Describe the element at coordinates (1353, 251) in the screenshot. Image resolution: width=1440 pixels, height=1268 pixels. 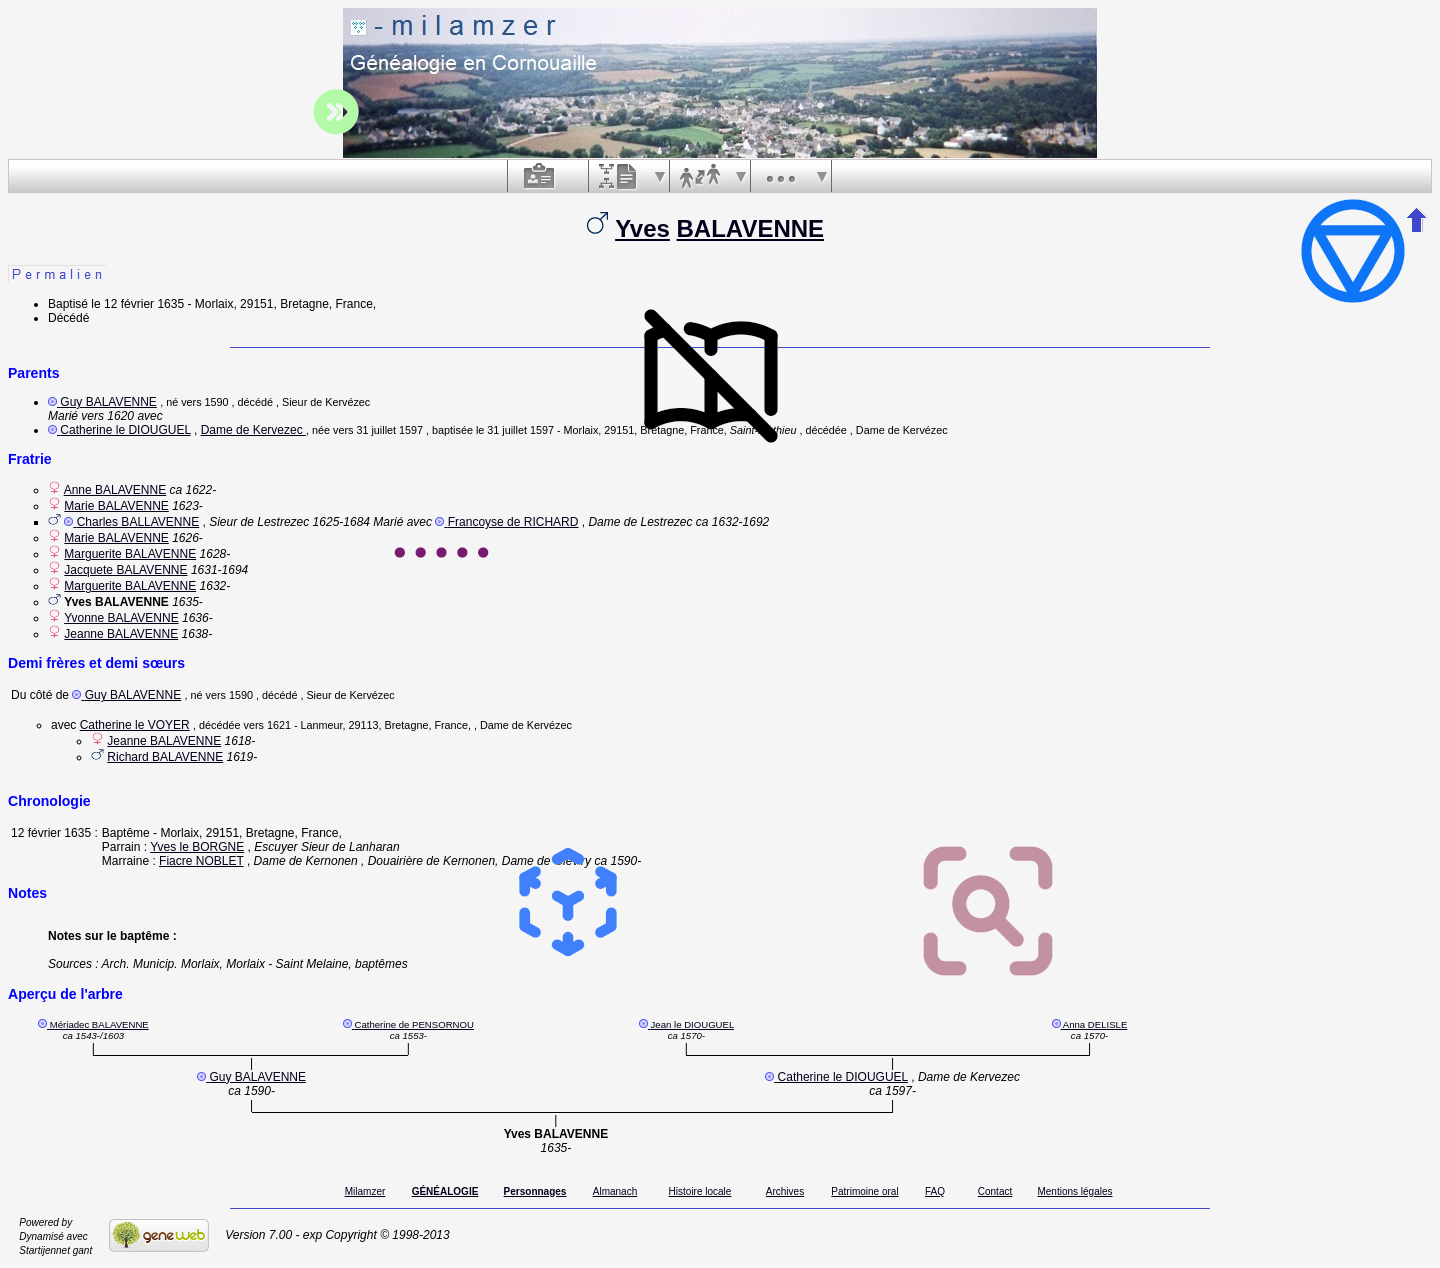
I see `geometric shape or design element` at that location.